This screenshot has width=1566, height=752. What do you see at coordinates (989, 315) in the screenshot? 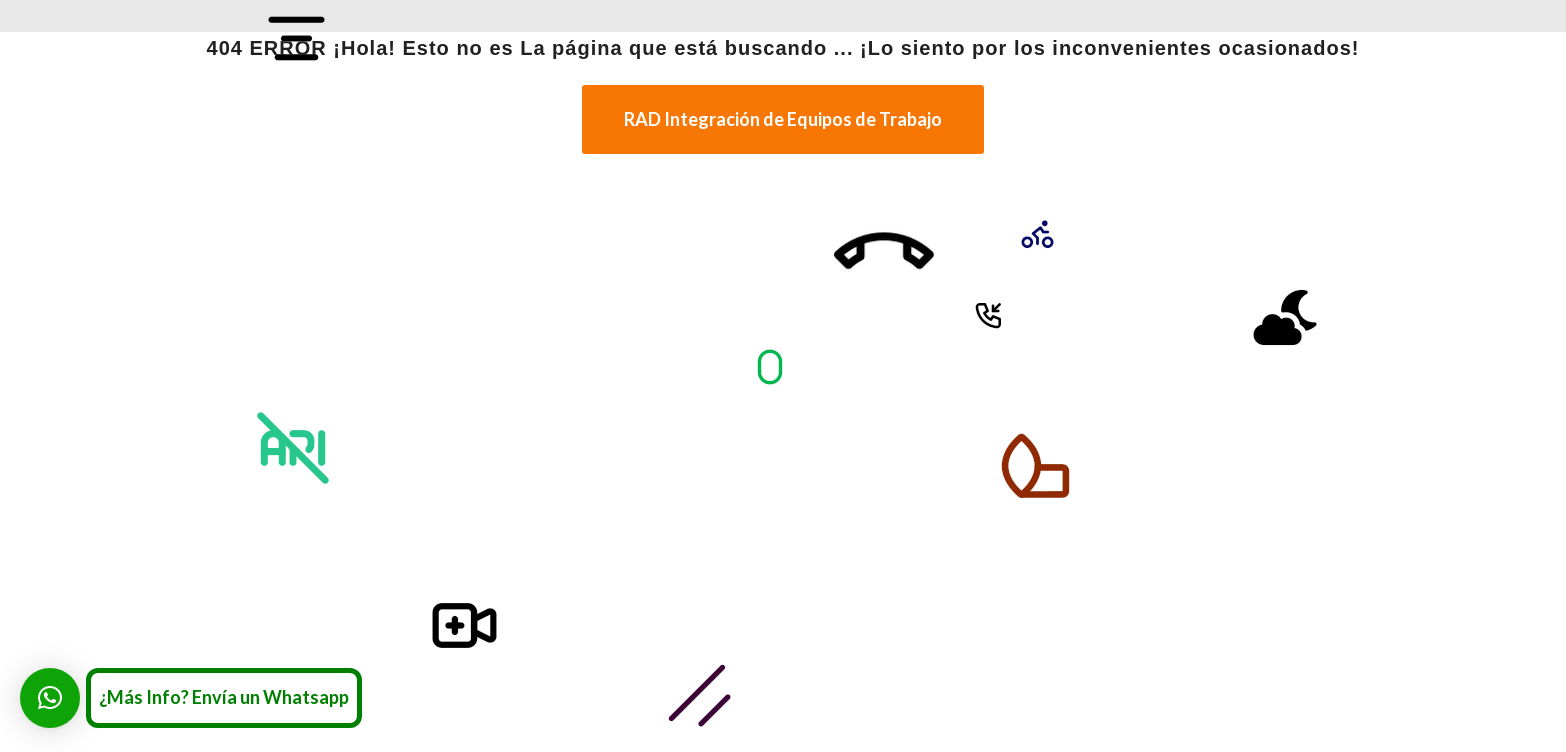
I see `incoming call notification` at bounding box center [989, 315].